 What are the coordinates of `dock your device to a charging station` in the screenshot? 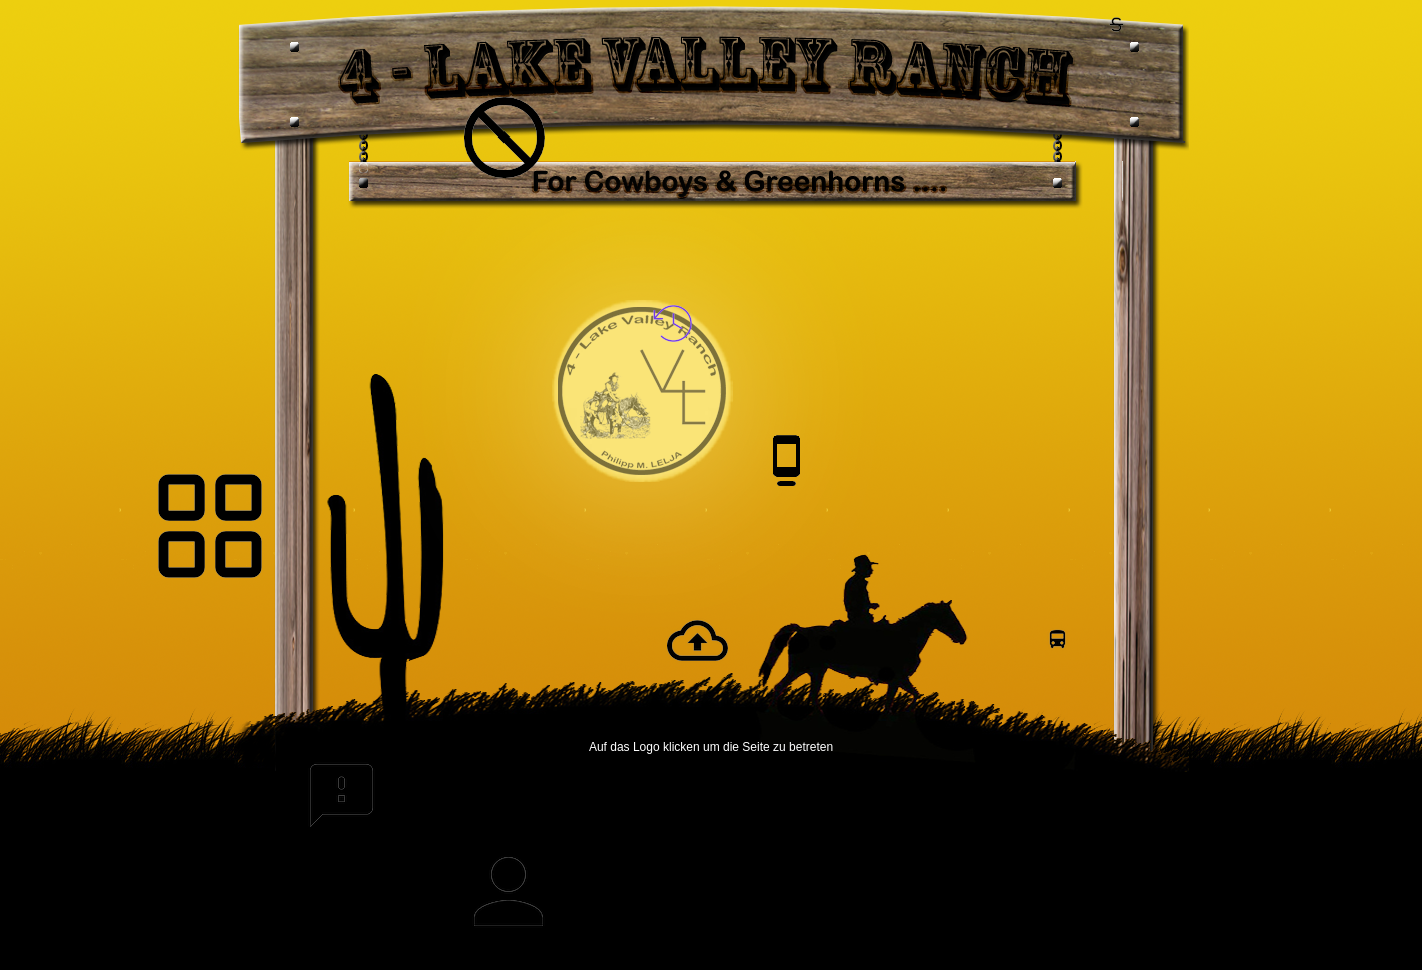 It's located at (786, 460).